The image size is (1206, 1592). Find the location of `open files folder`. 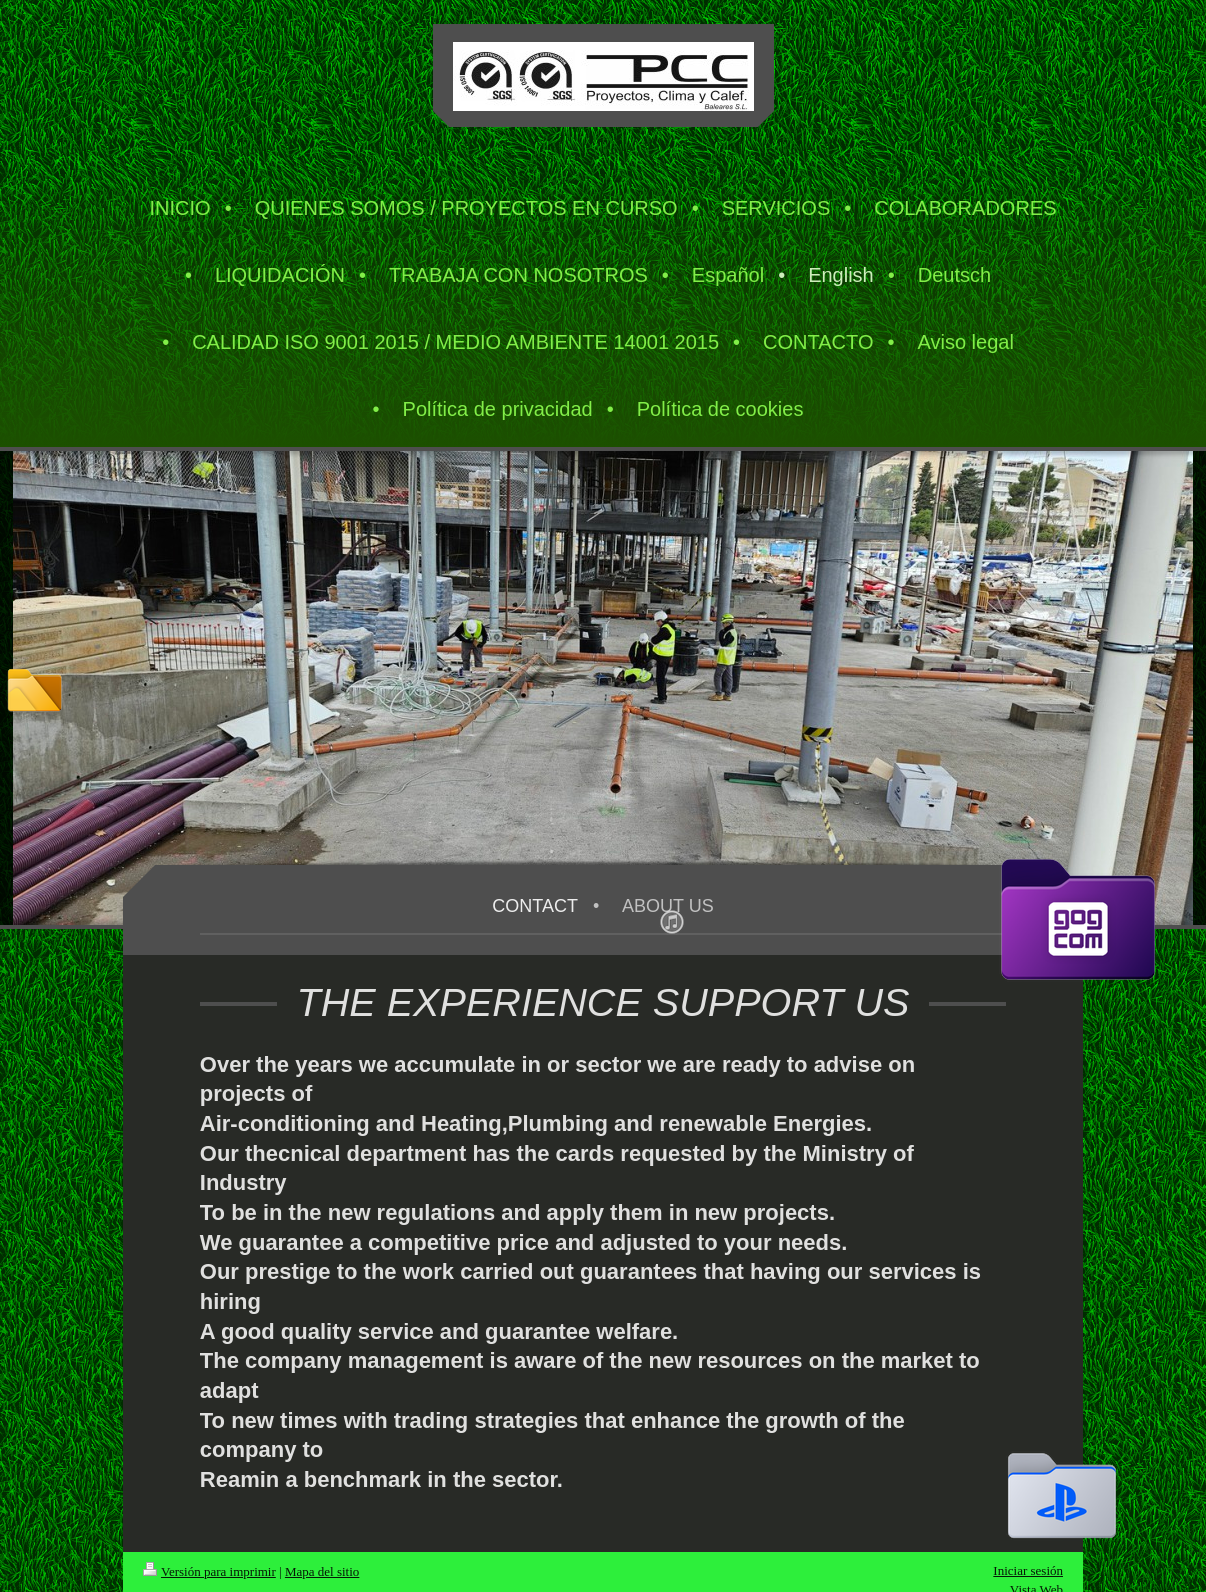

open files folder is located at coordinates (34, 691).